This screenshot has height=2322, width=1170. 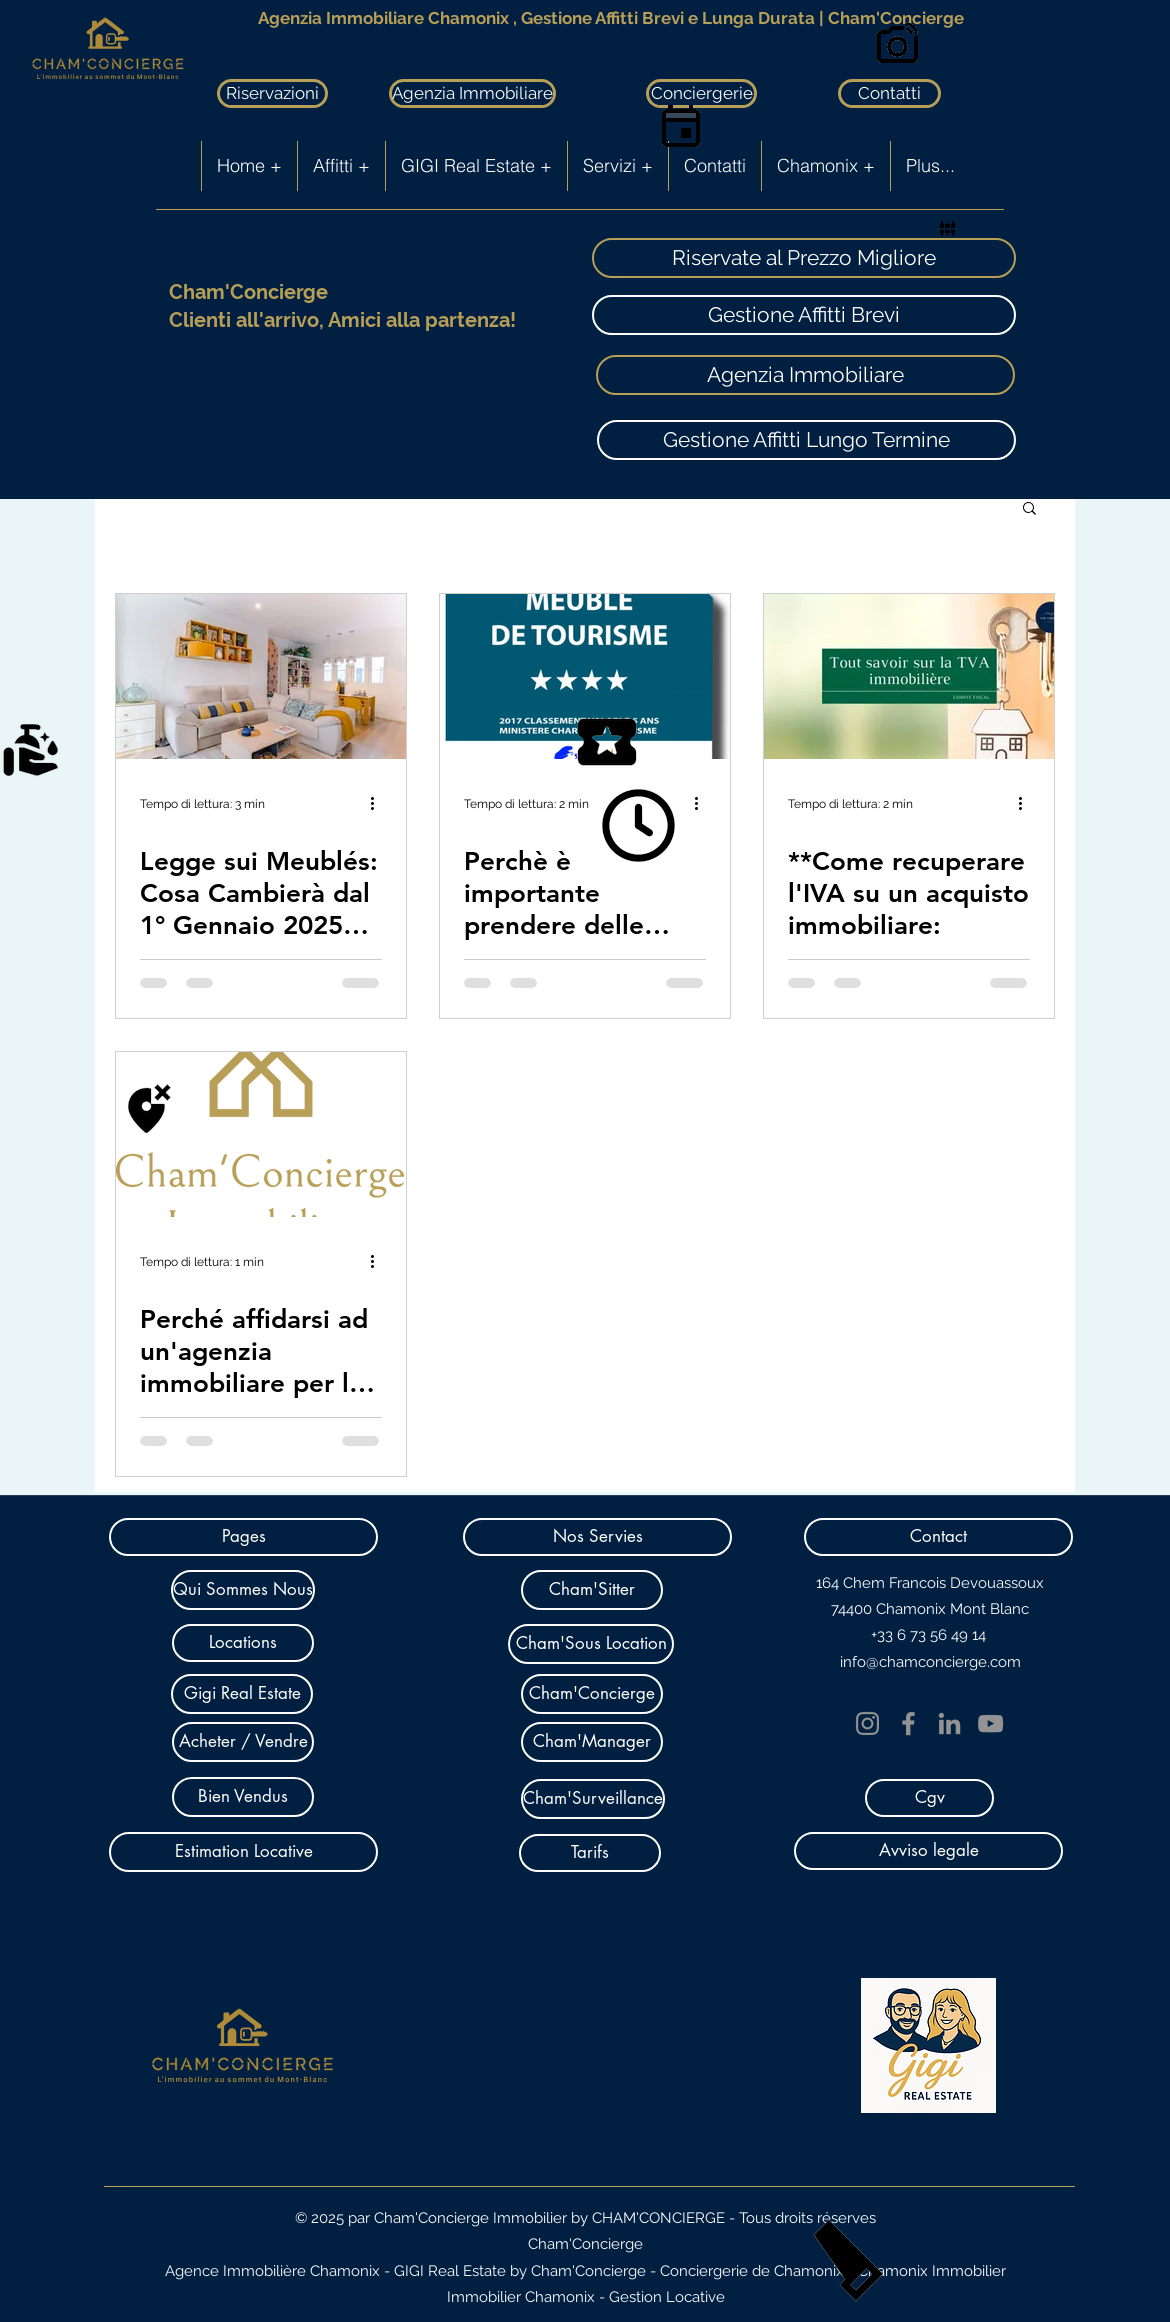 What do you see at coordinates (32, 750) in the screenshot?
I see `hand washing or hygiene reminder` at bounding box center [32, 750].